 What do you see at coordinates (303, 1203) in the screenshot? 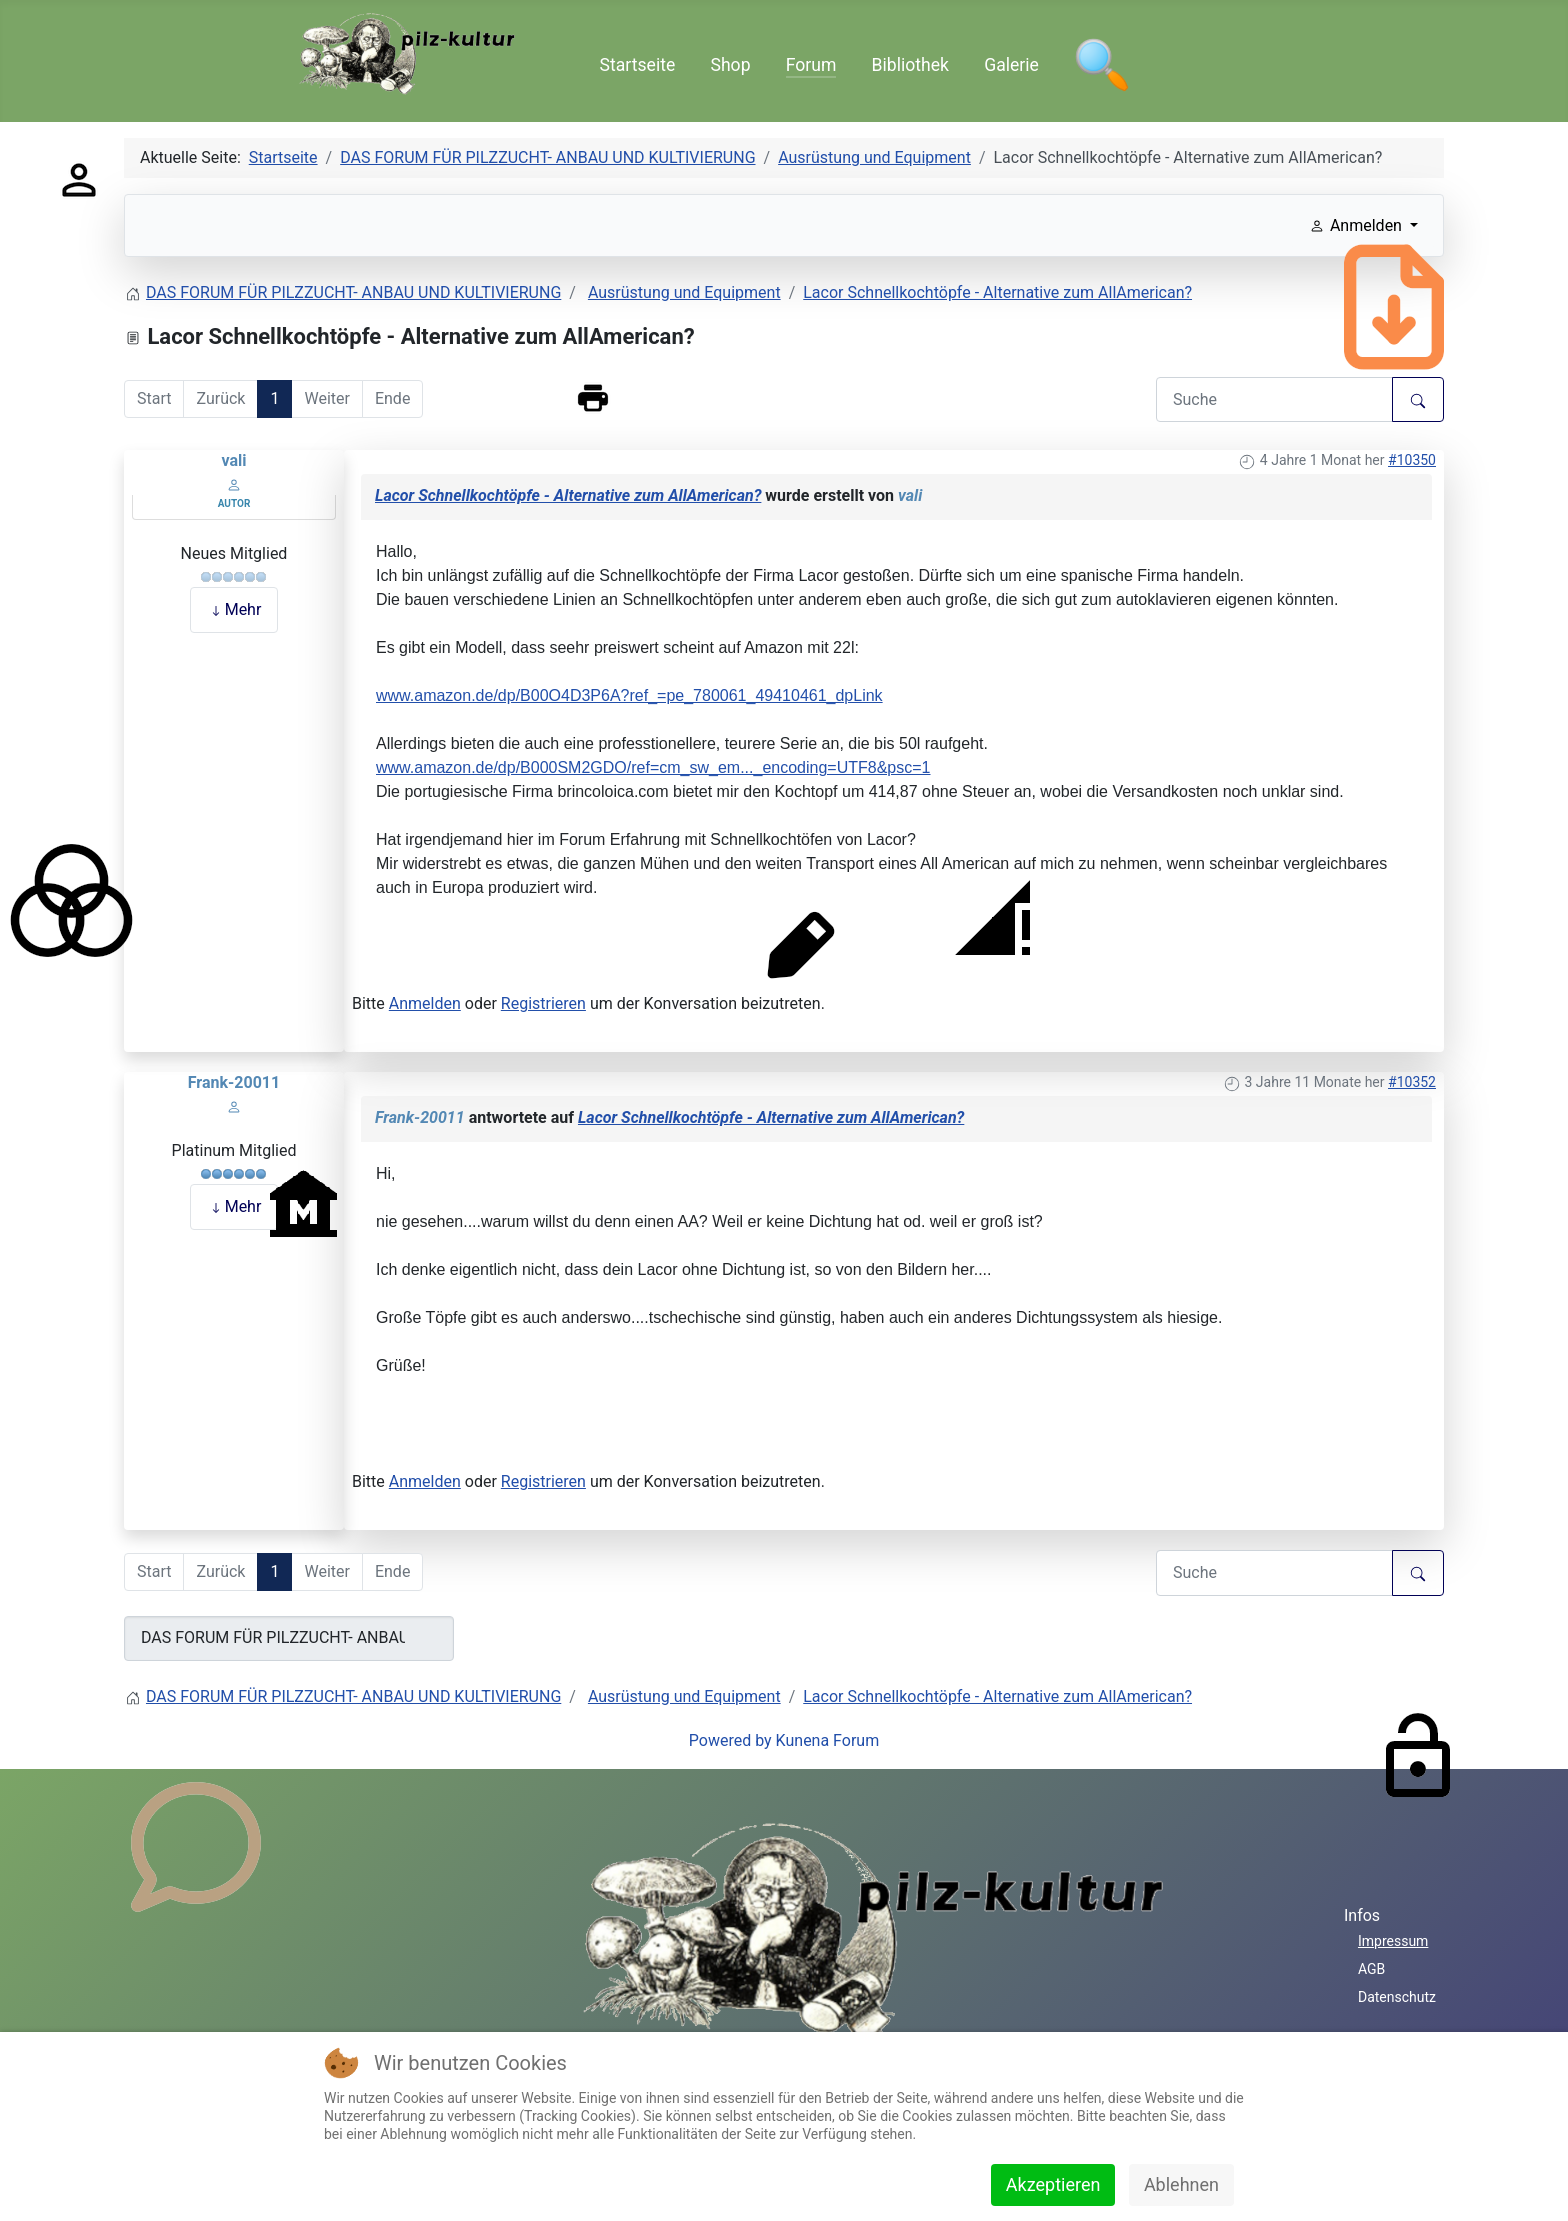
I see `view nearby museums on the map` at bounding box center [303, 1203].